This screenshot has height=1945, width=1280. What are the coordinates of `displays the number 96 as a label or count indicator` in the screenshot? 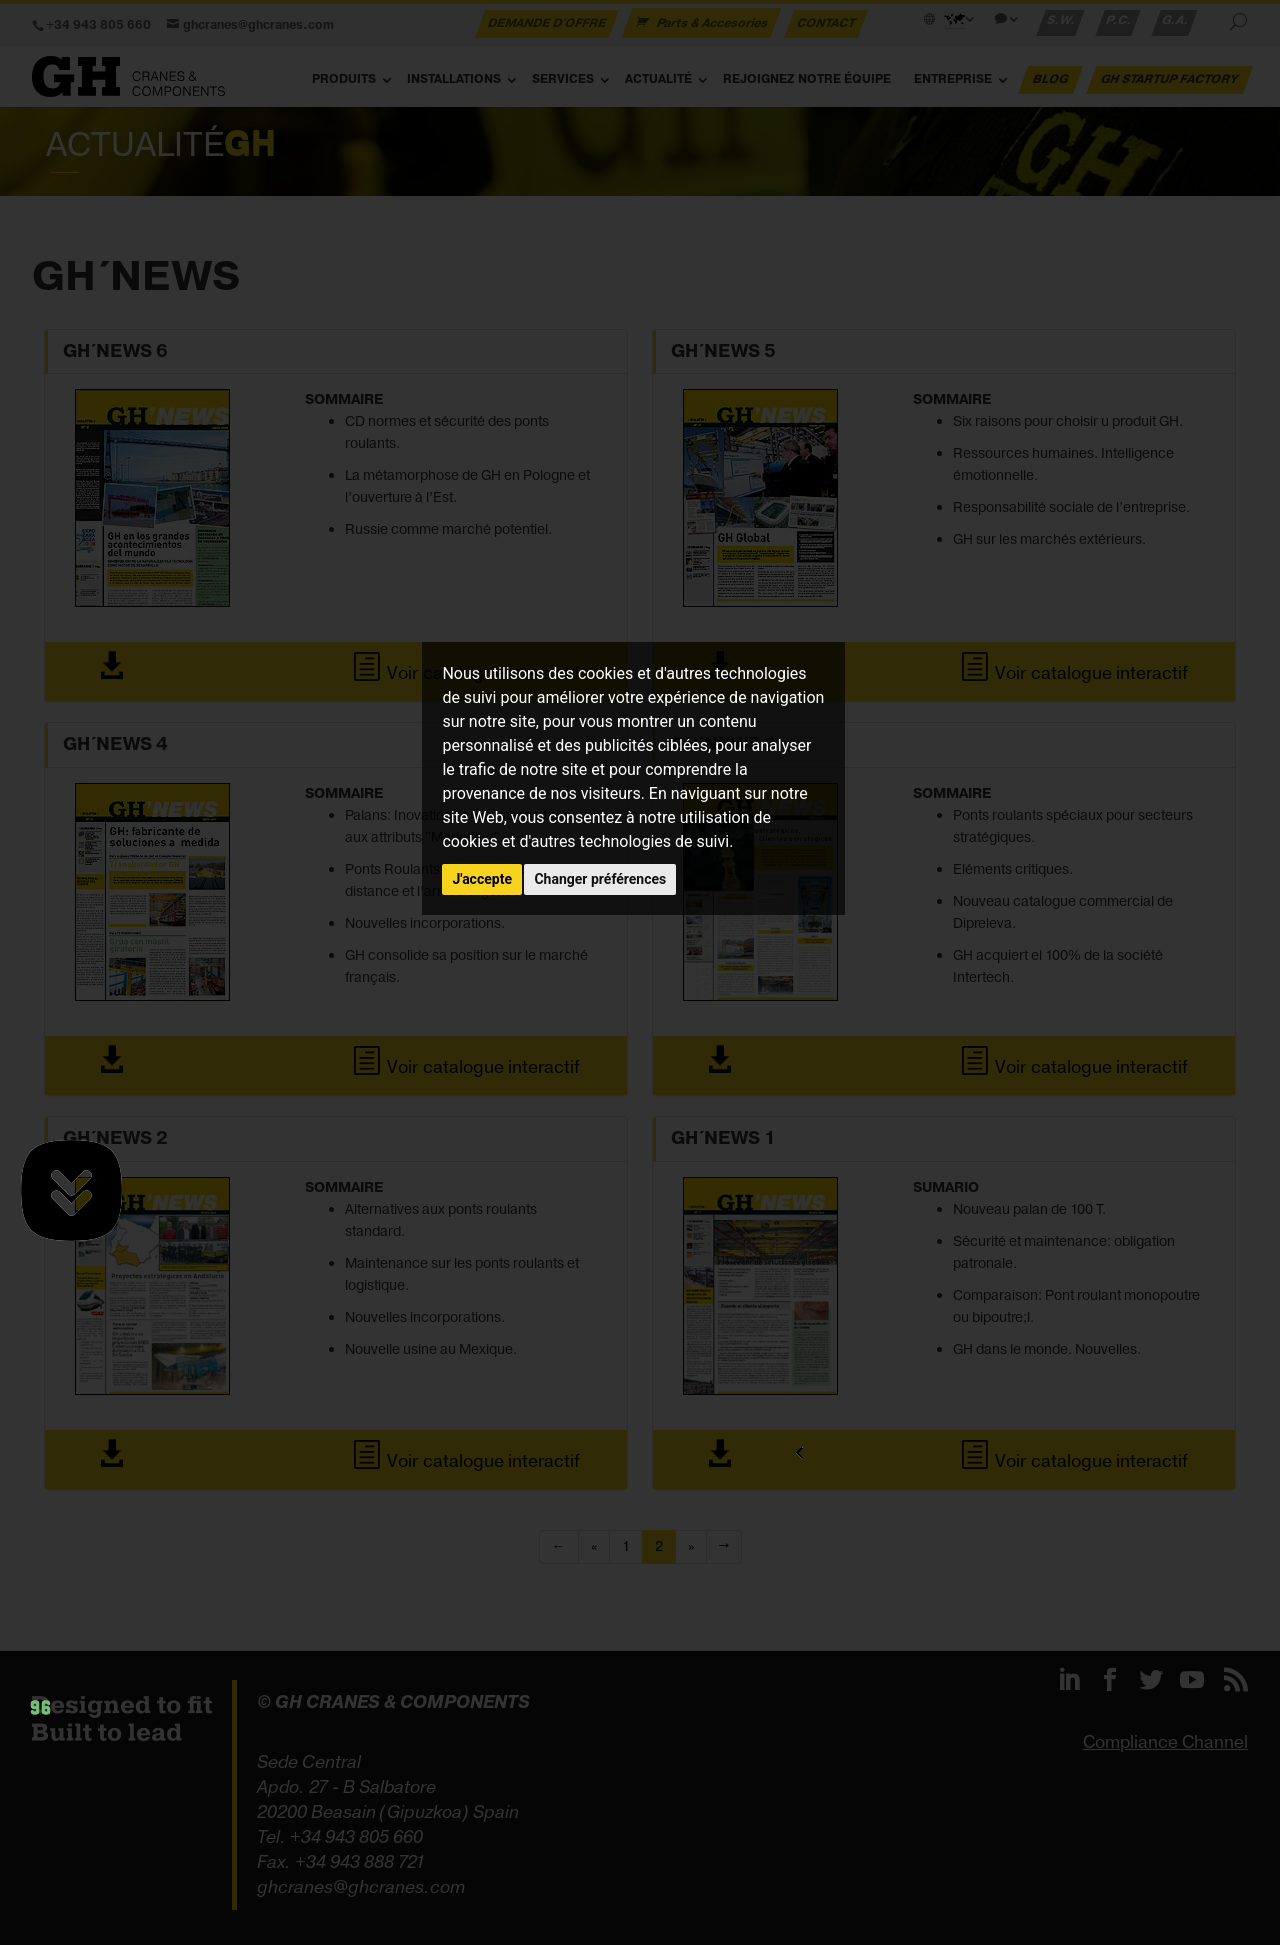 It's located at (40, 1707).